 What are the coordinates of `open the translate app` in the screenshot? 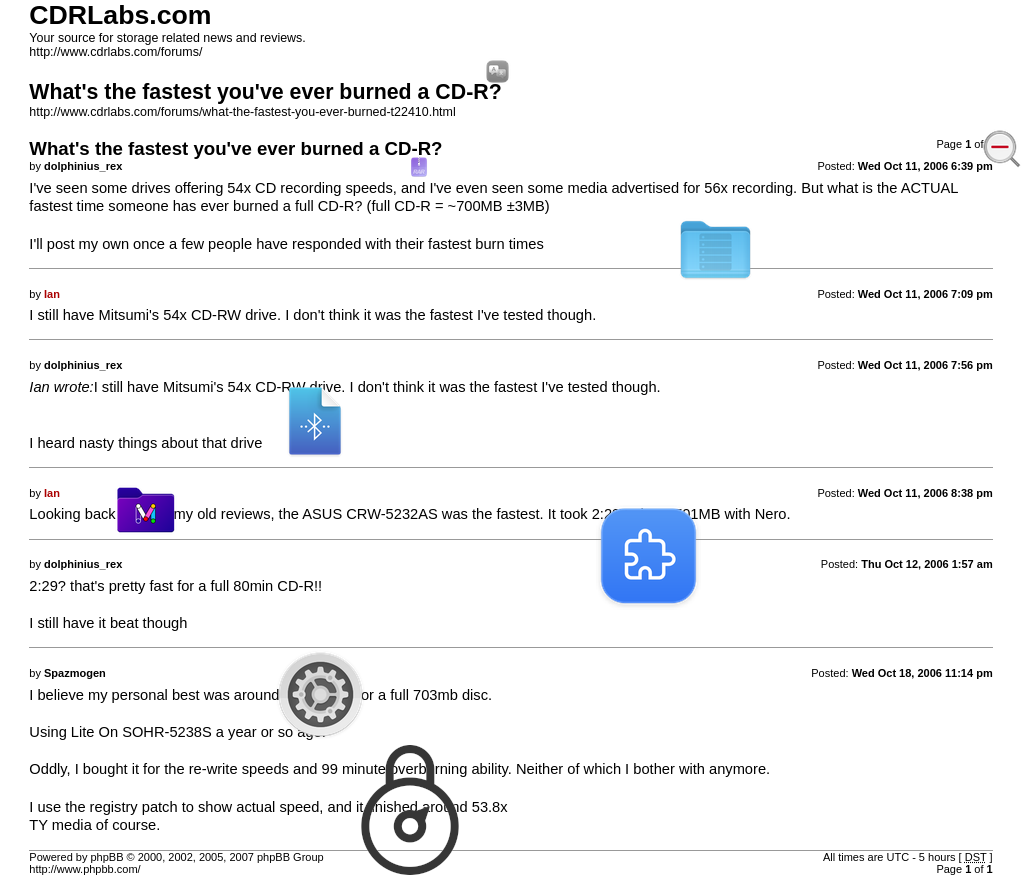 It's located at (497, 71).